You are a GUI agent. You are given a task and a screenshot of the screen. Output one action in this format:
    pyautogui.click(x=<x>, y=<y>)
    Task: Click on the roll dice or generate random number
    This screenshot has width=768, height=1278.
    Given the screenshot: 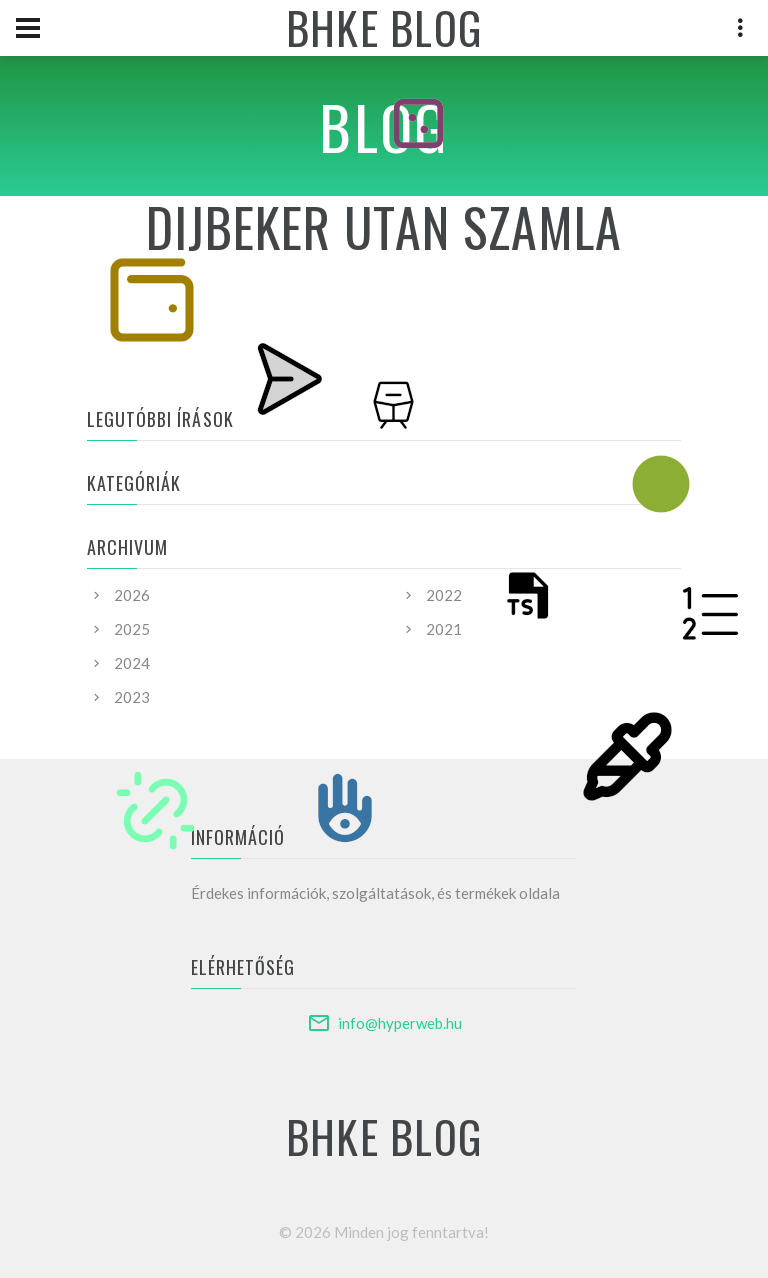 What is the action you would take?
    pyautogui.click(x=418, y=123)
    